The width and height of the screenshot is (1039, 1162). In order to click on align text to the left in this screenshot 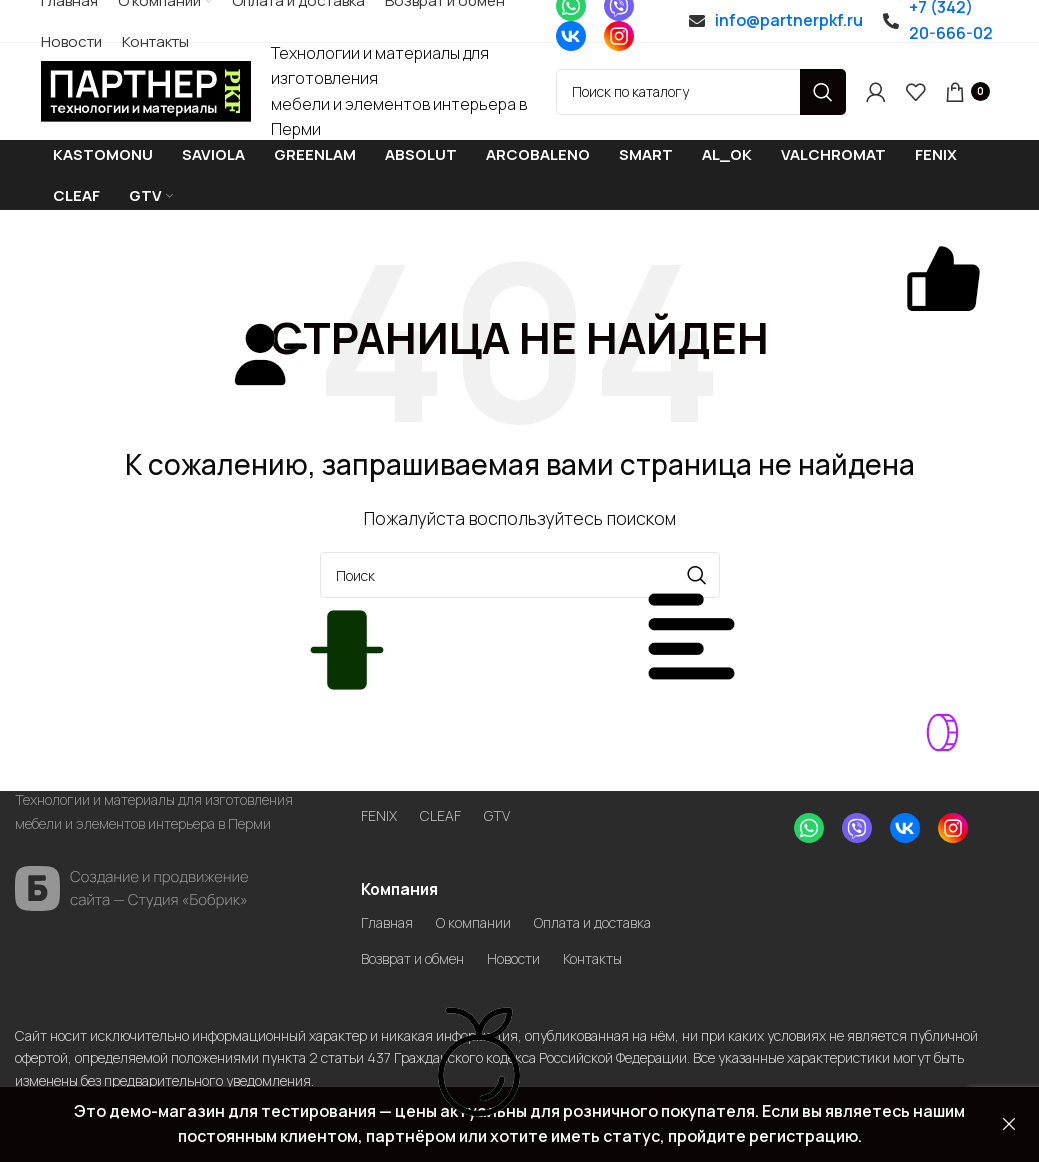, I will do `click(691, 636)`.